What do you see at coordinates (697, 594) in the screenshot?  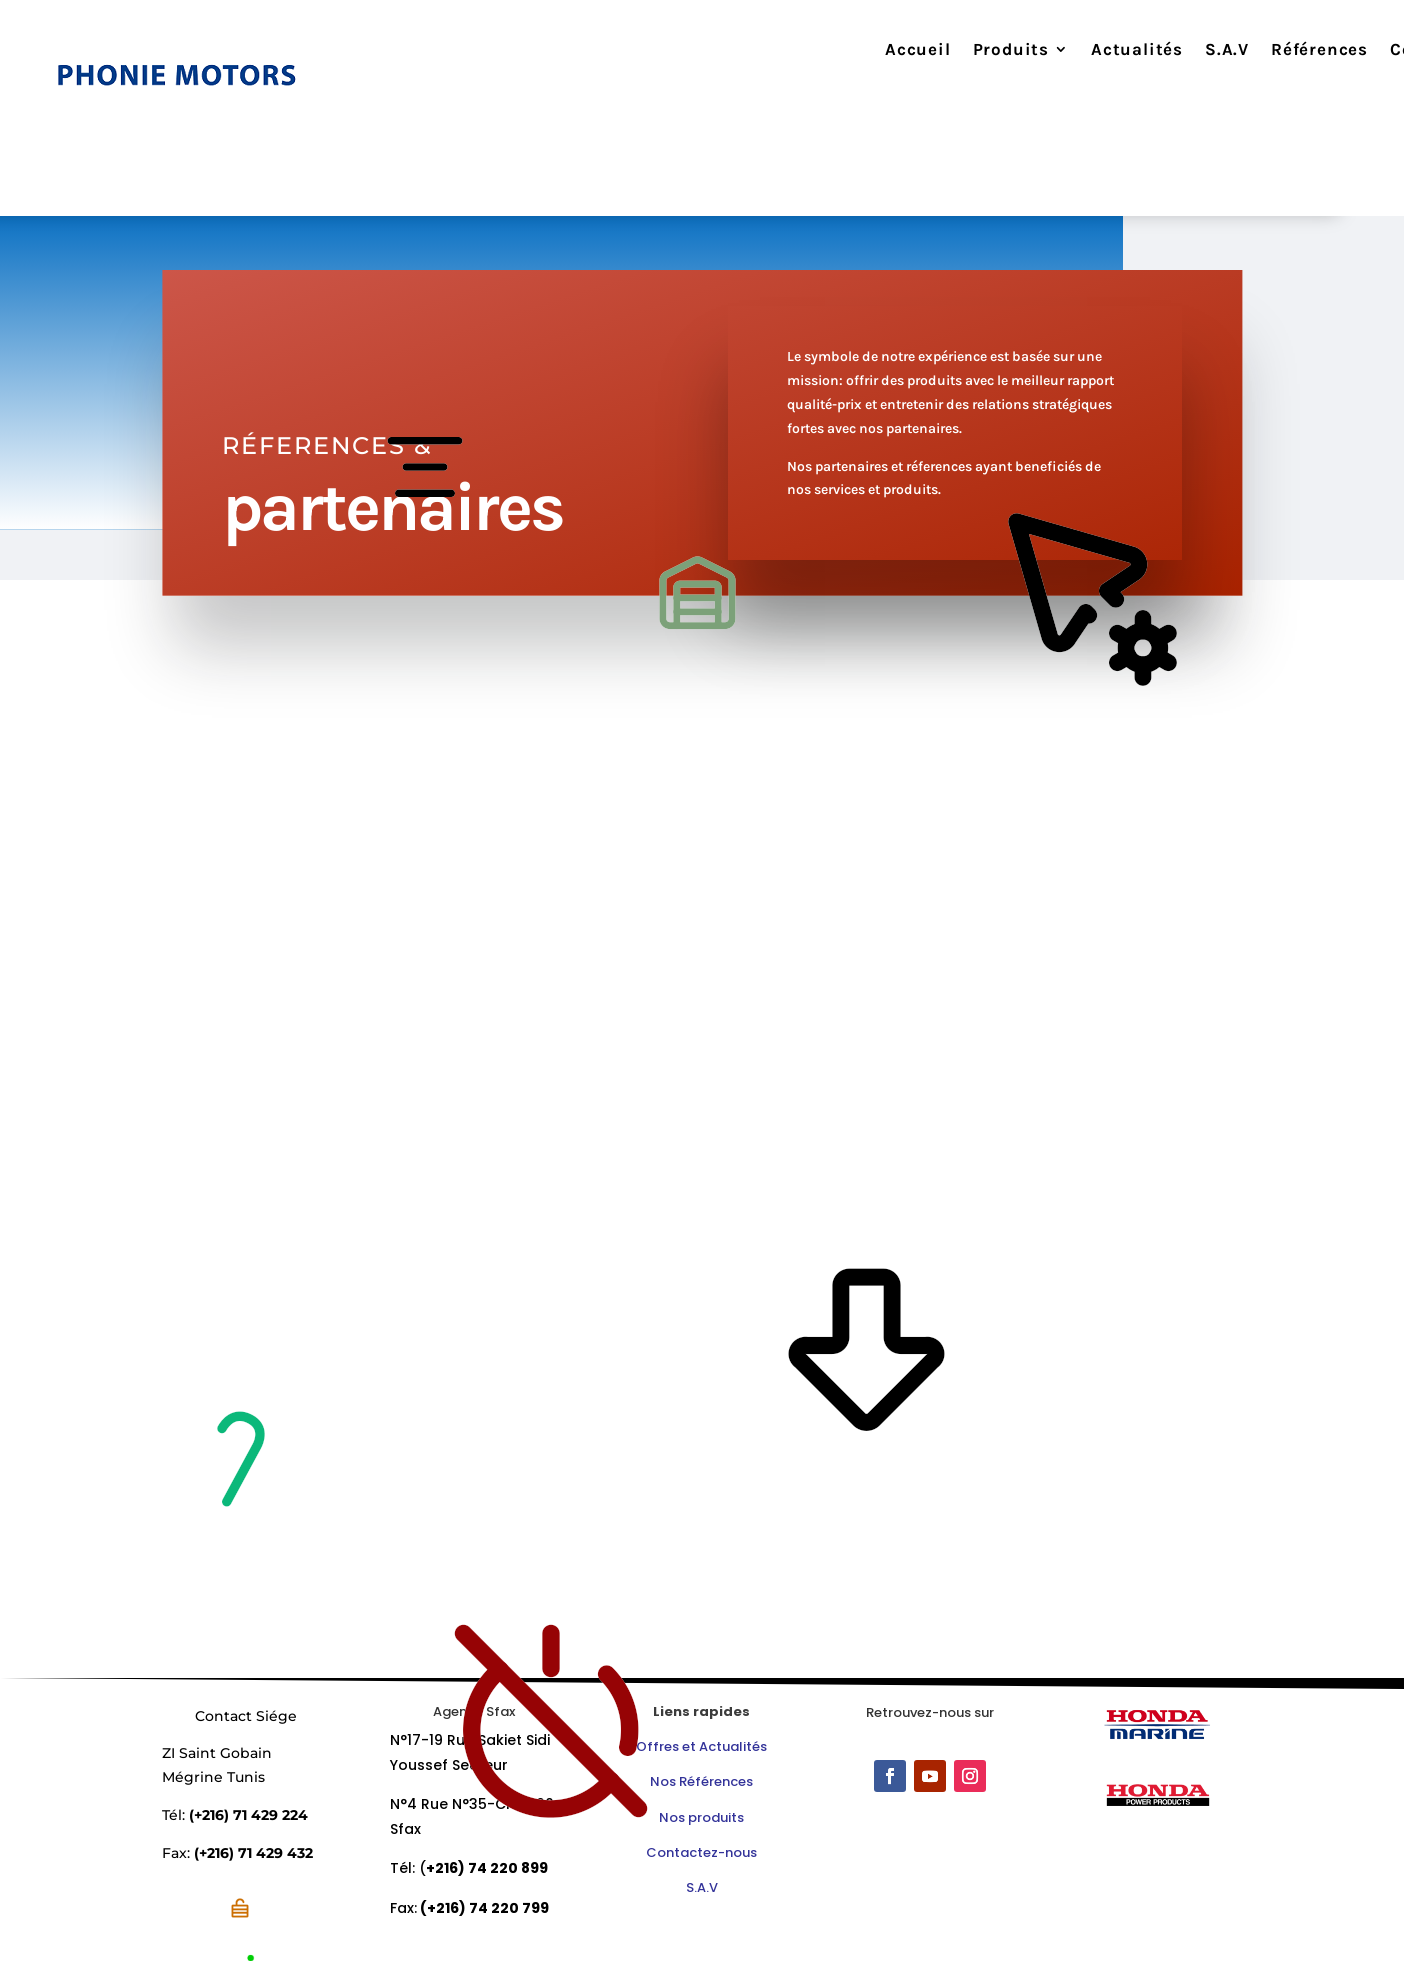 I see `access warehouse or storage inventory` at bounding box center [697, 594].